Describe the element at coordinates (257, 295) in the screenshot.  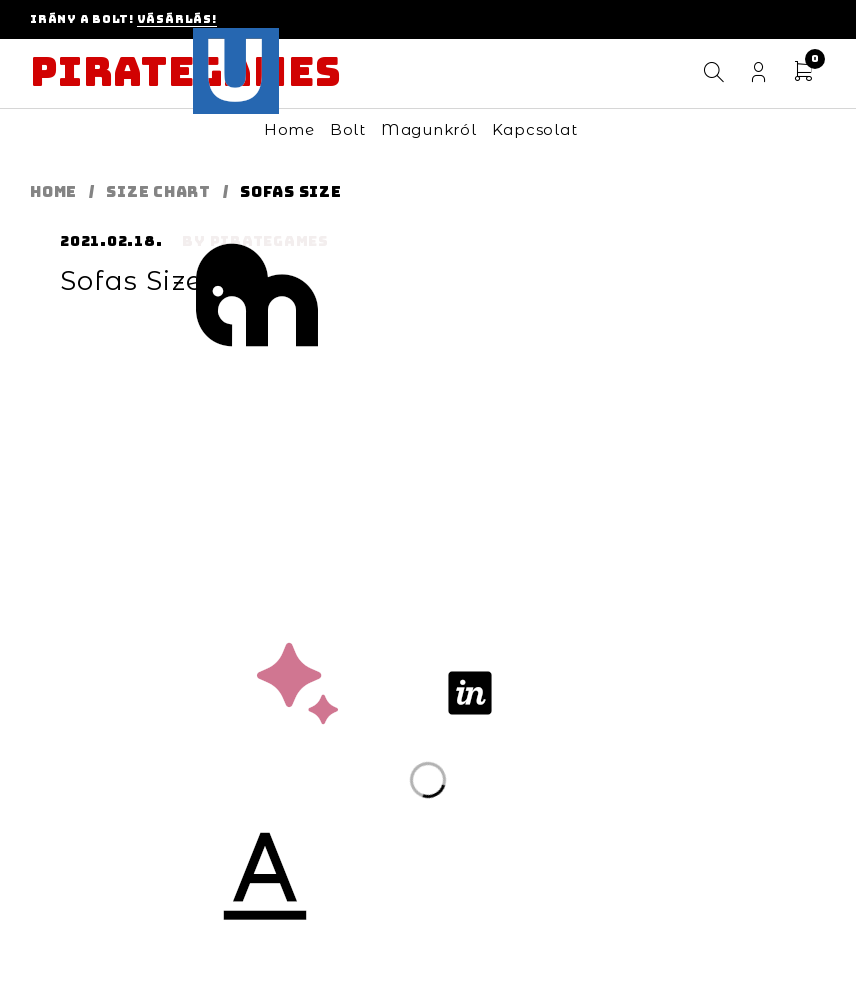
I see `migadu email hosting service logo` at that location.